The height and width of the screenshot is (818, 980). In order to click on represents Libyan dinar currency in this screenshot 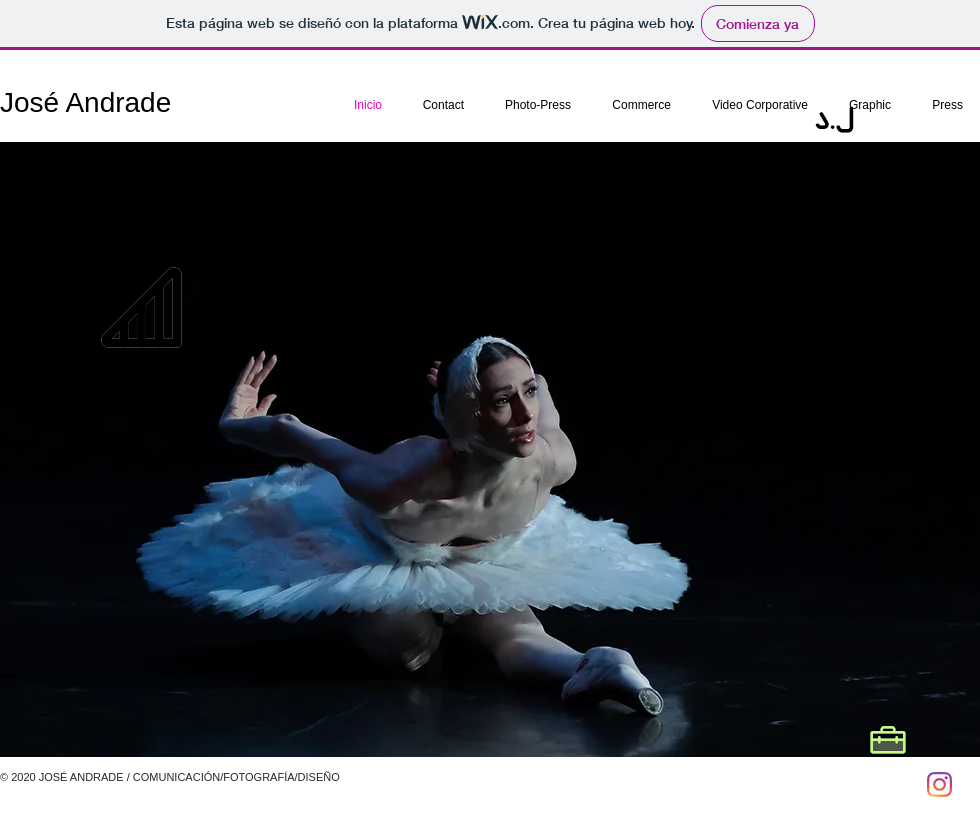, I will do `click(834, 121)`.